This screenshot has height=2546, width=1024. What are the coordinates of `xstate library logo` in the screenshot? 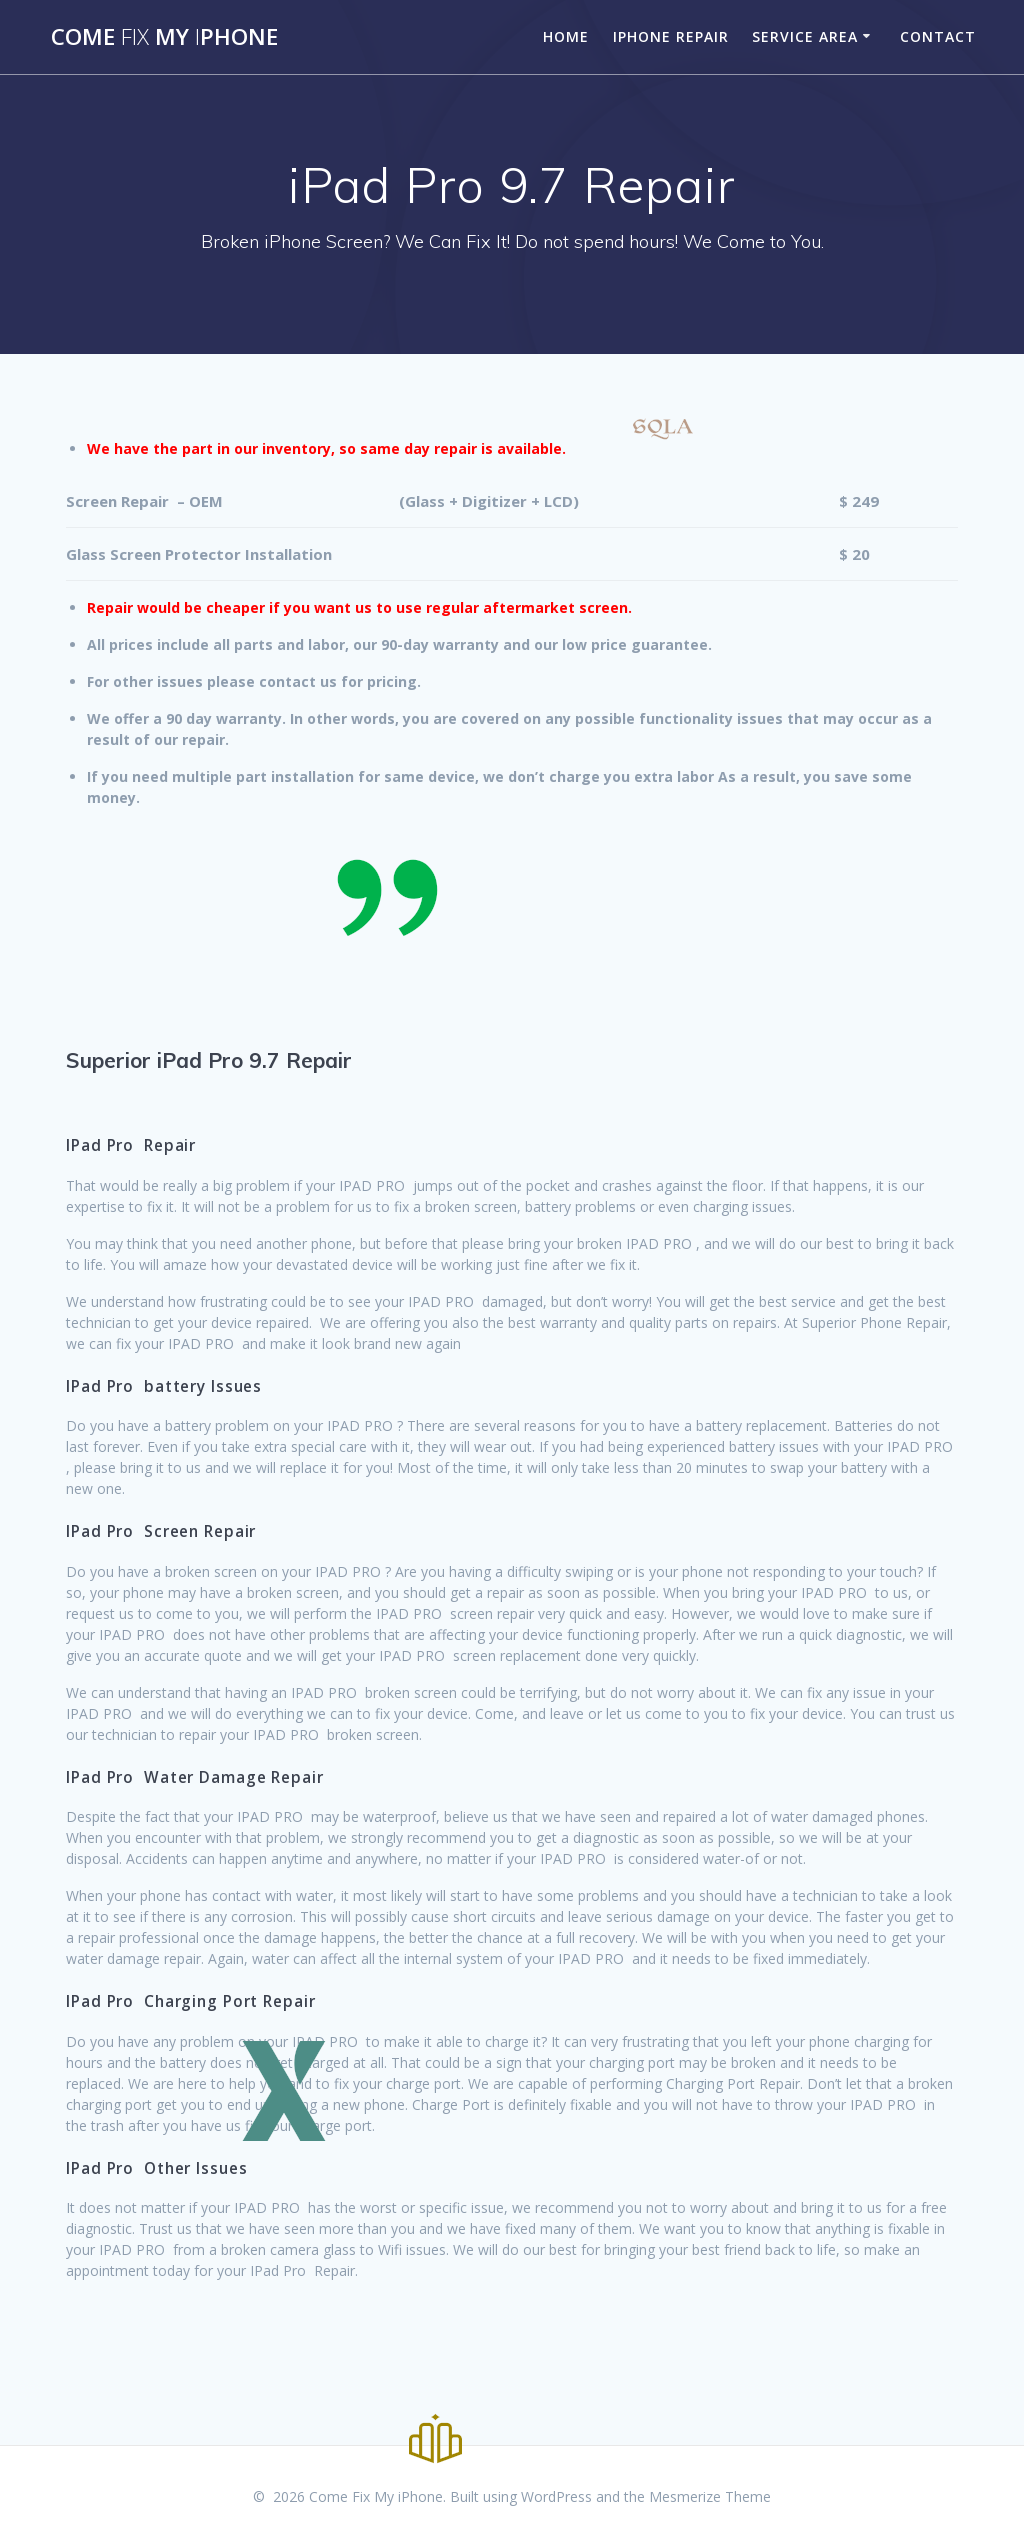 It's located at (284, 2091).